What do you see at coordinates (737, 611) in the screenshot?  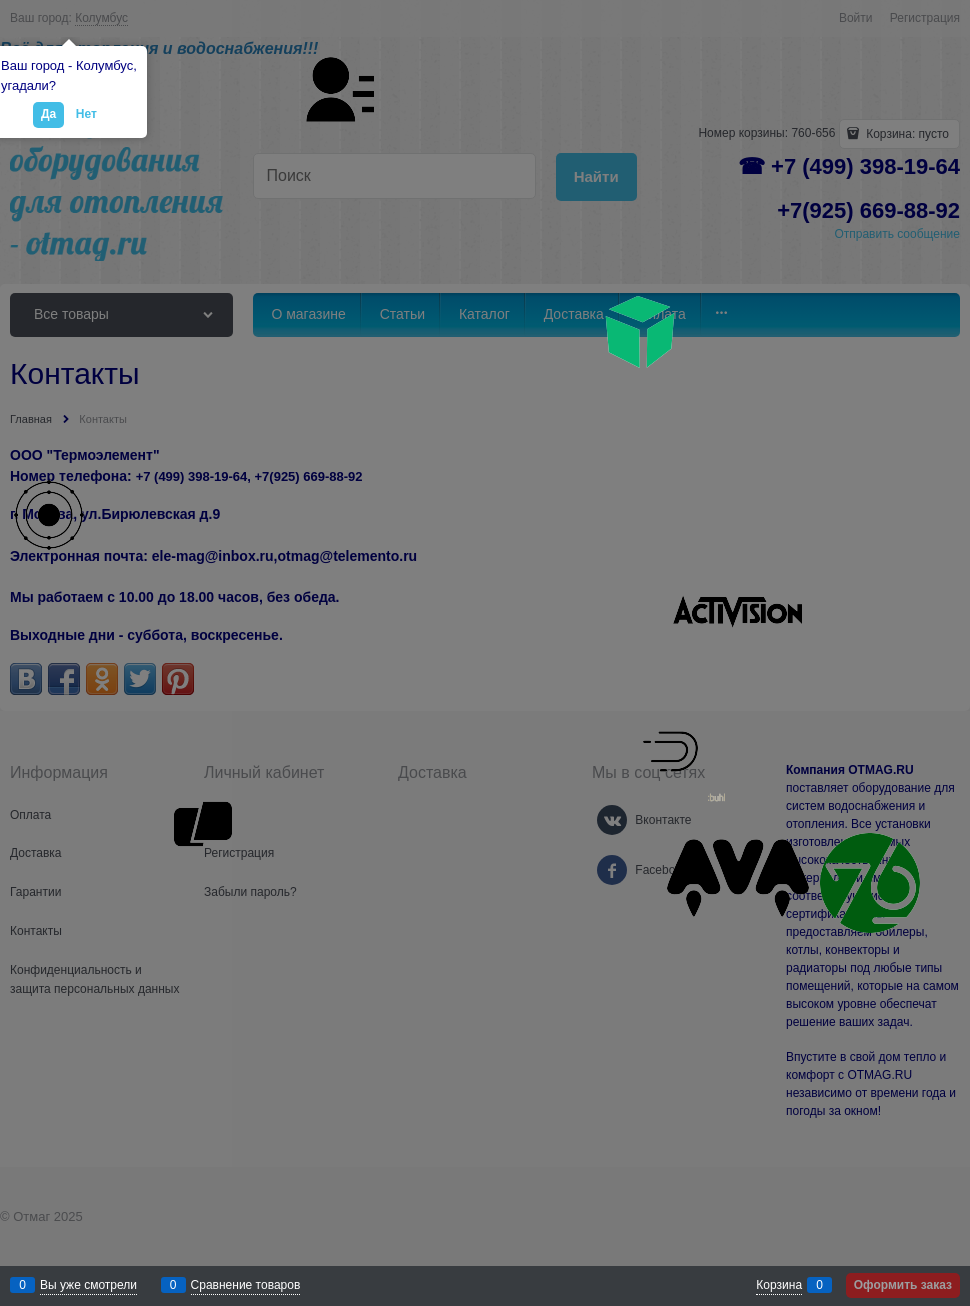 I see `activision company logo` at bounding box center [737, 611].